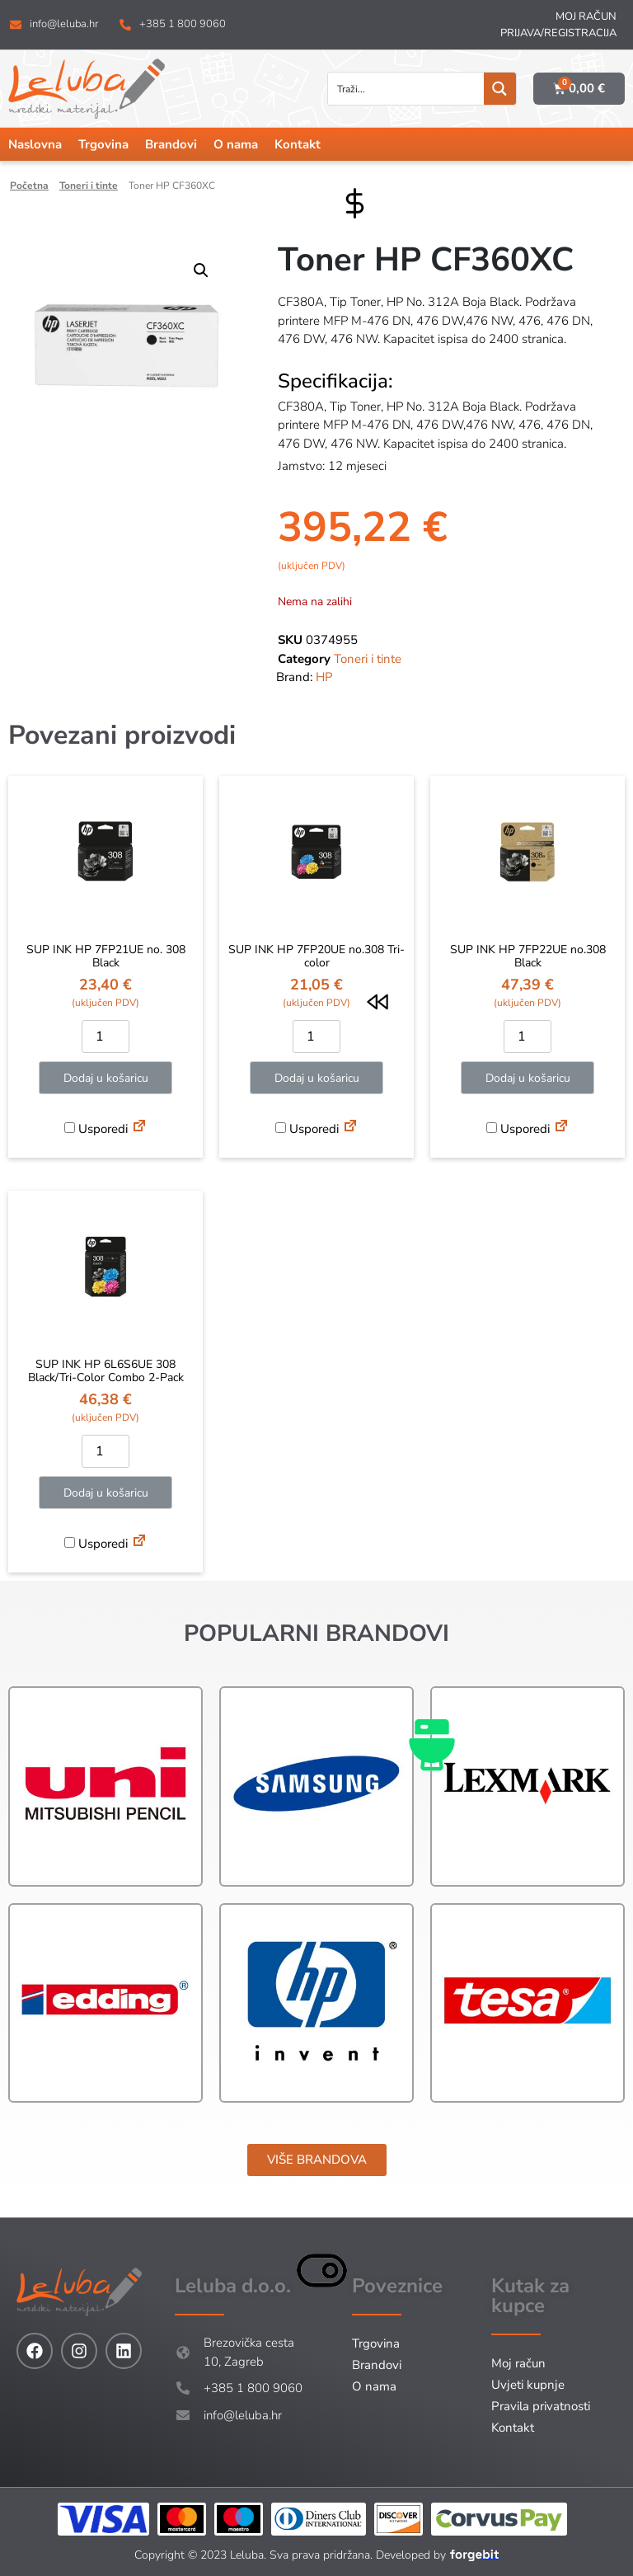 This screenshot has height=2576, width=633. What do you see at coordinates (321, 2270) in the screenshot?
I see `toggle switch in the on/enabled position` at bounding box center [321, 2270].